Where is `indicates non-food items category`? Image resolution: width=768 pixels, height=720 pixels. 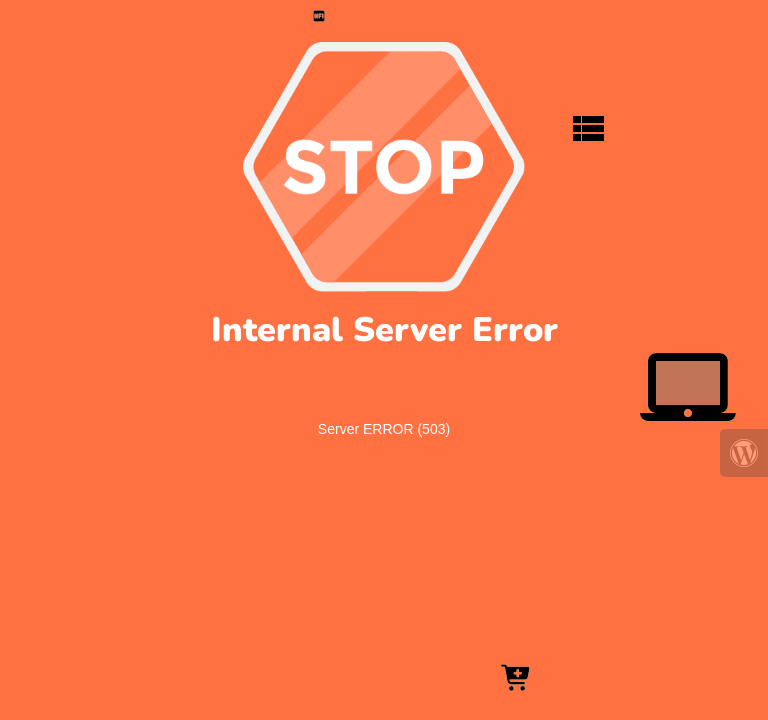
indicates non-food items category is located at coordinates (319, 16).